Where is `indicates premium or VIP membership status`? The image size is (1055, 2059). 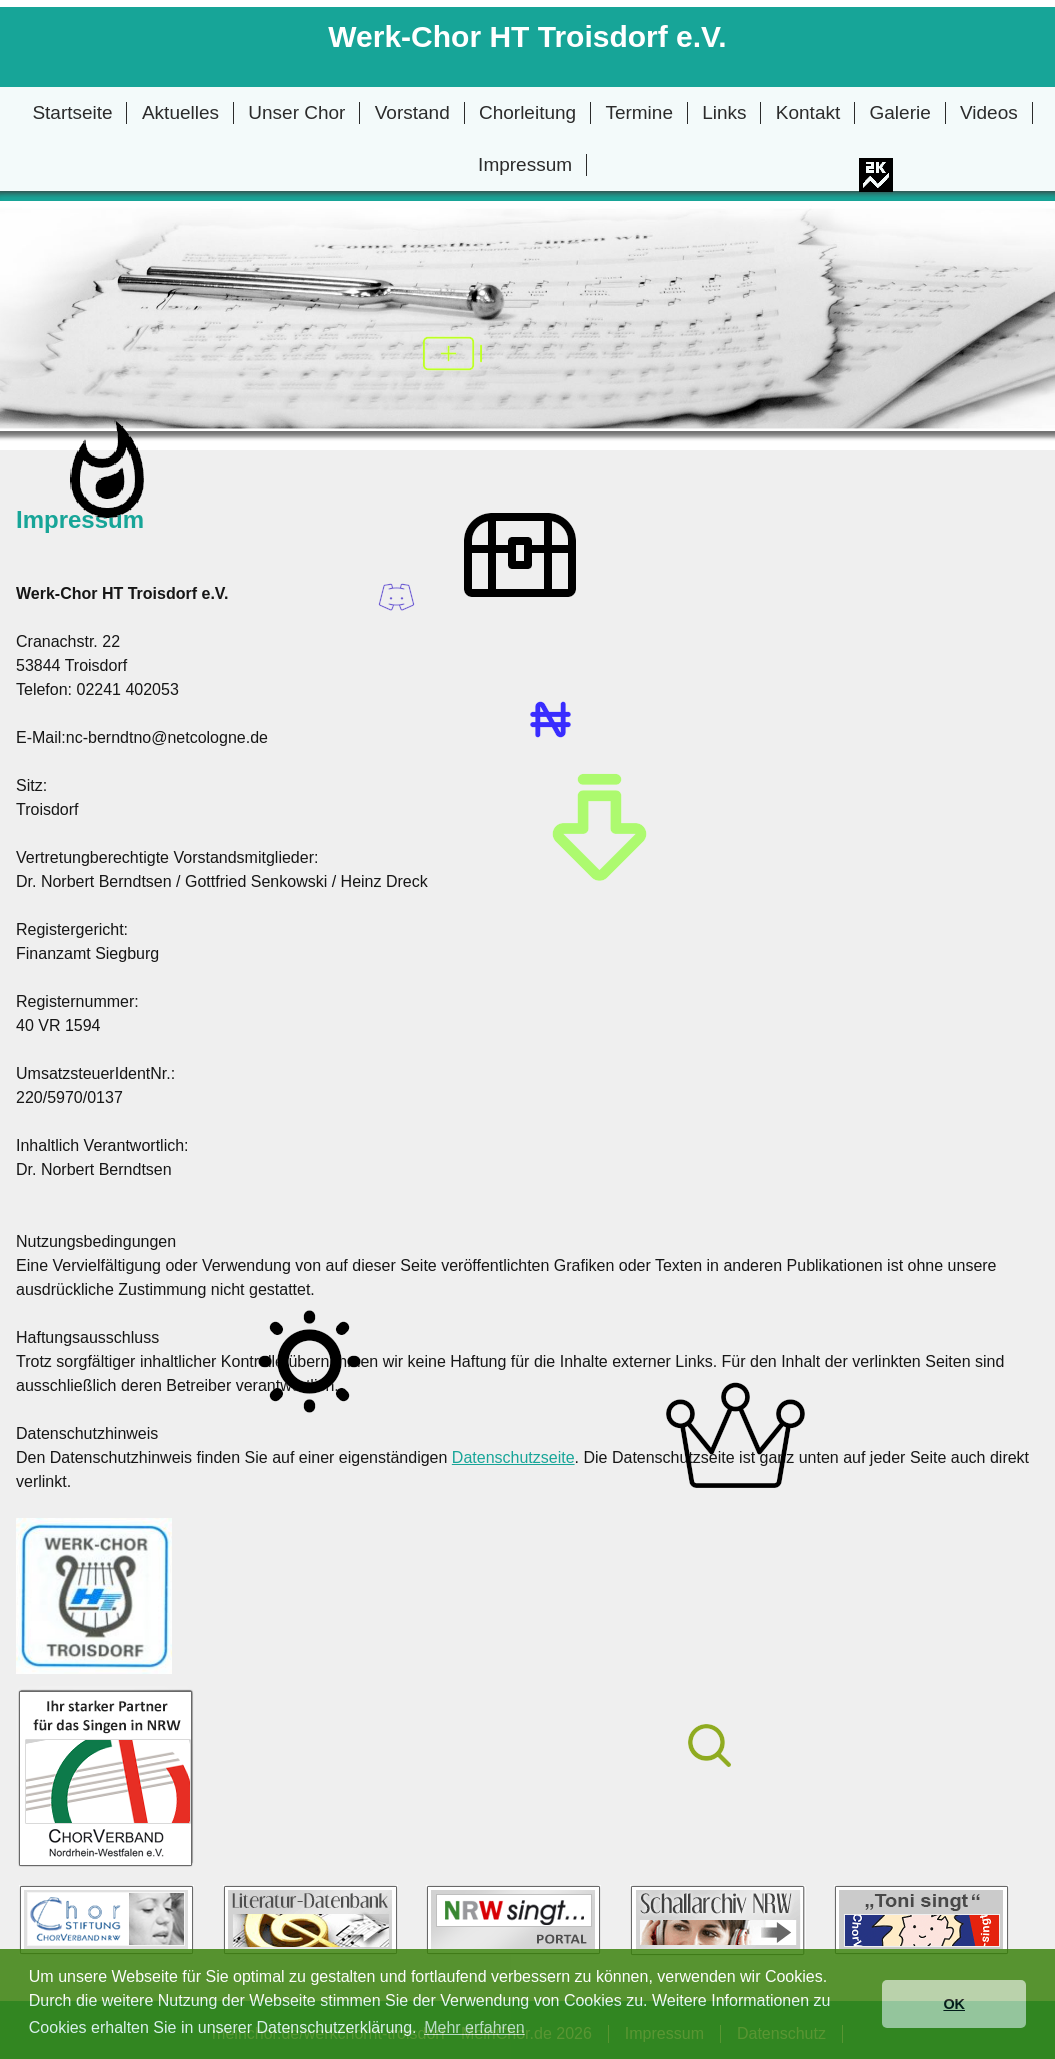
indicates premium or VIP membership status is located at coordinates (735, 1442).